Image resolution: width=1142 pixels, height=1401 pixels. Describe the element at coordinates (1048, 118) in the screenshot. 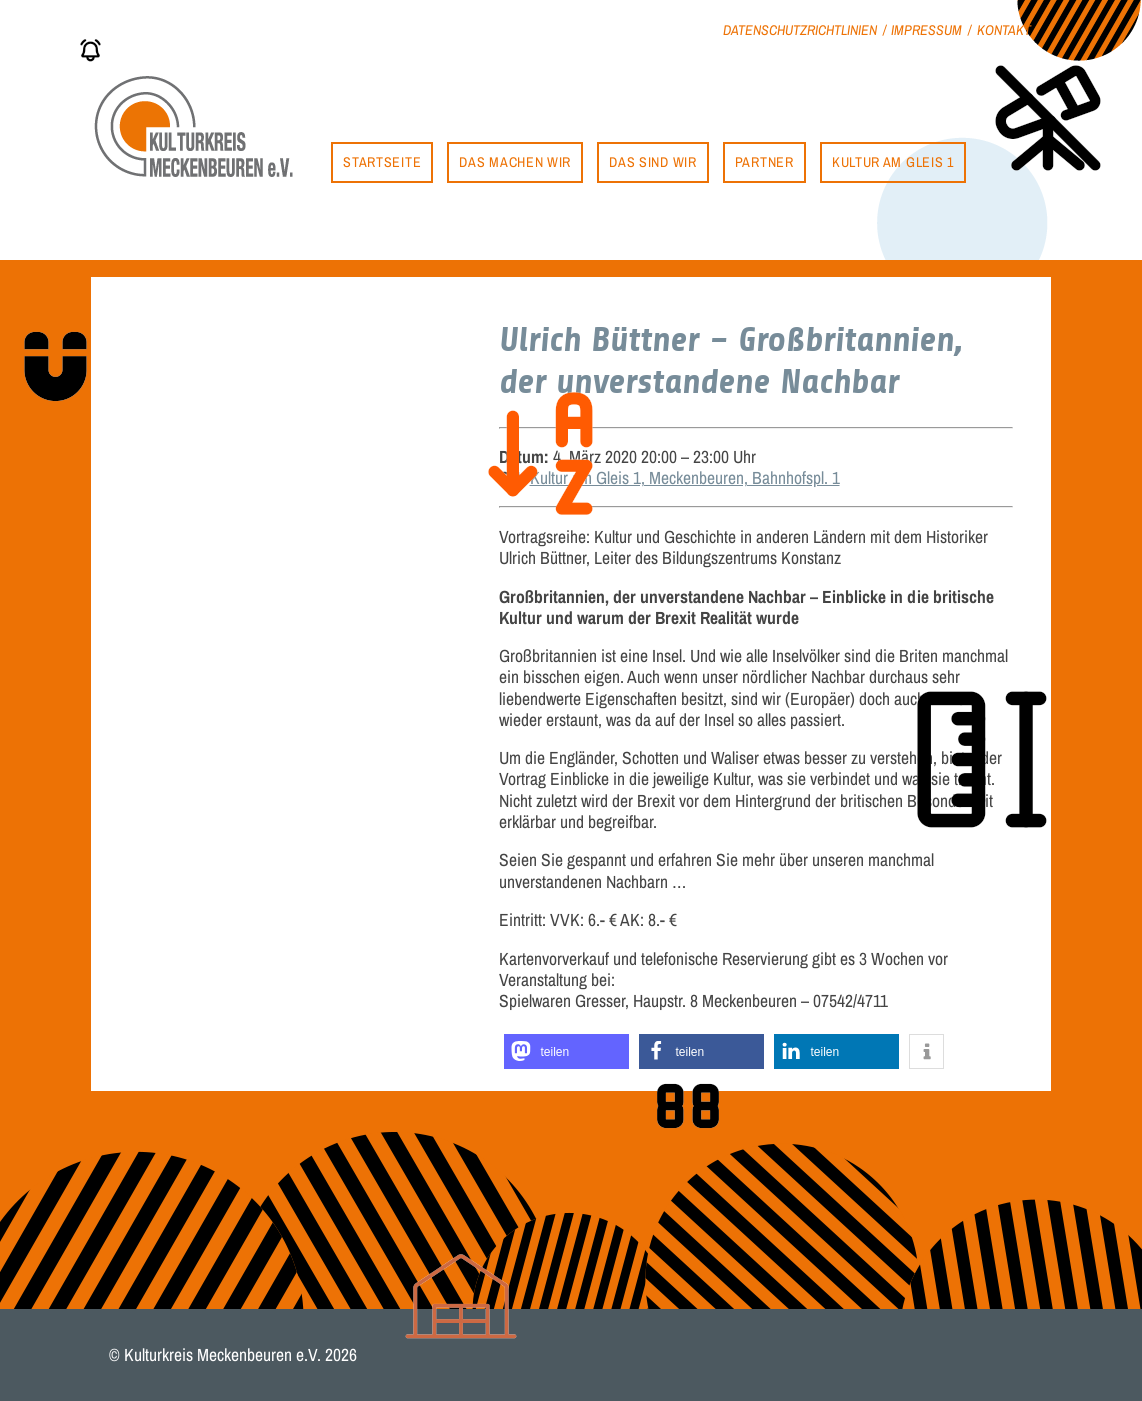

I see `telescope feature disabled or unavailable` at that location.